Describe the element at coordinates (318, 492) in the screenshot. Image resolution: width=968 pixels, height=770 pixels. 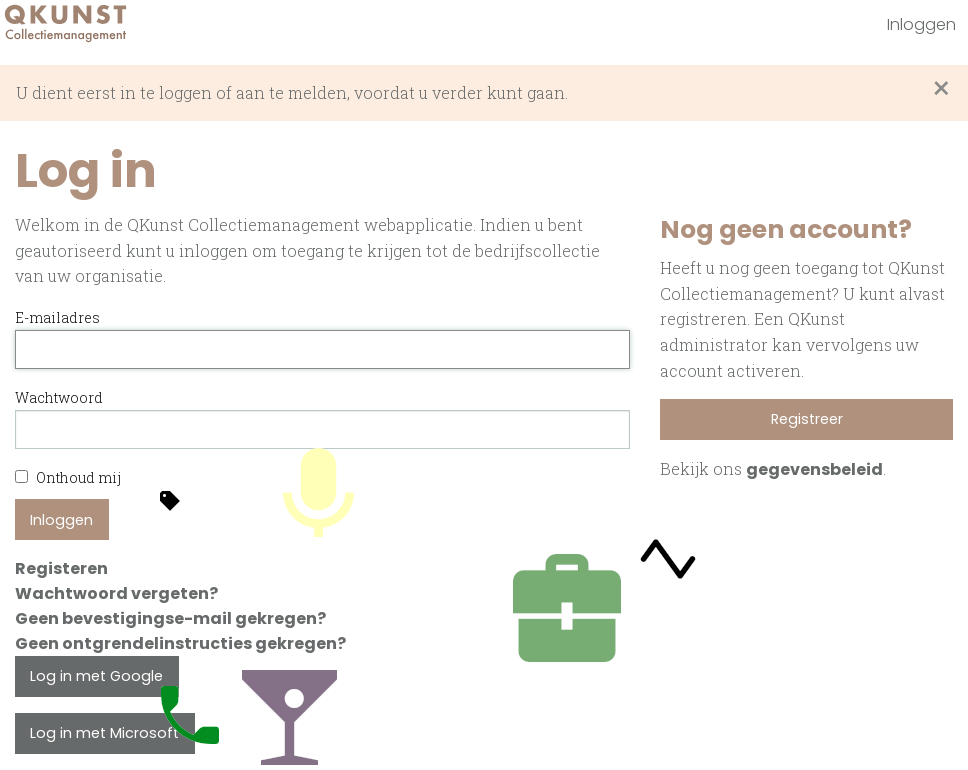
I see `tap to start voice input` at that location.